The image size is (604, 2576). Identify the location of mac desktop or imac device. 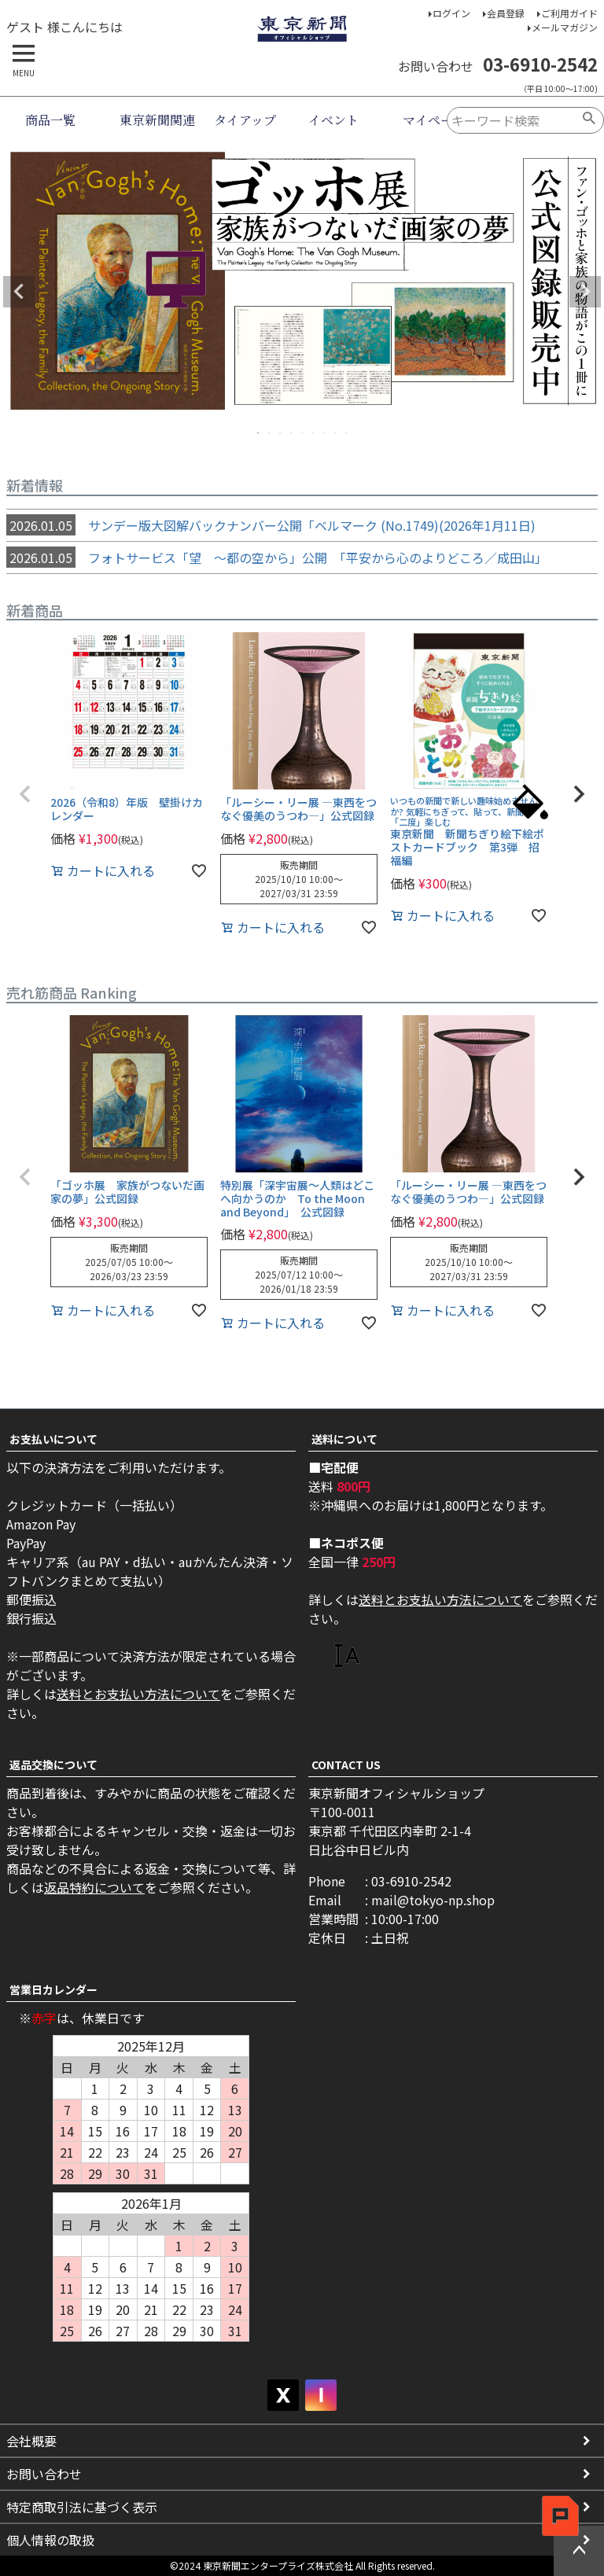
(175, 278).